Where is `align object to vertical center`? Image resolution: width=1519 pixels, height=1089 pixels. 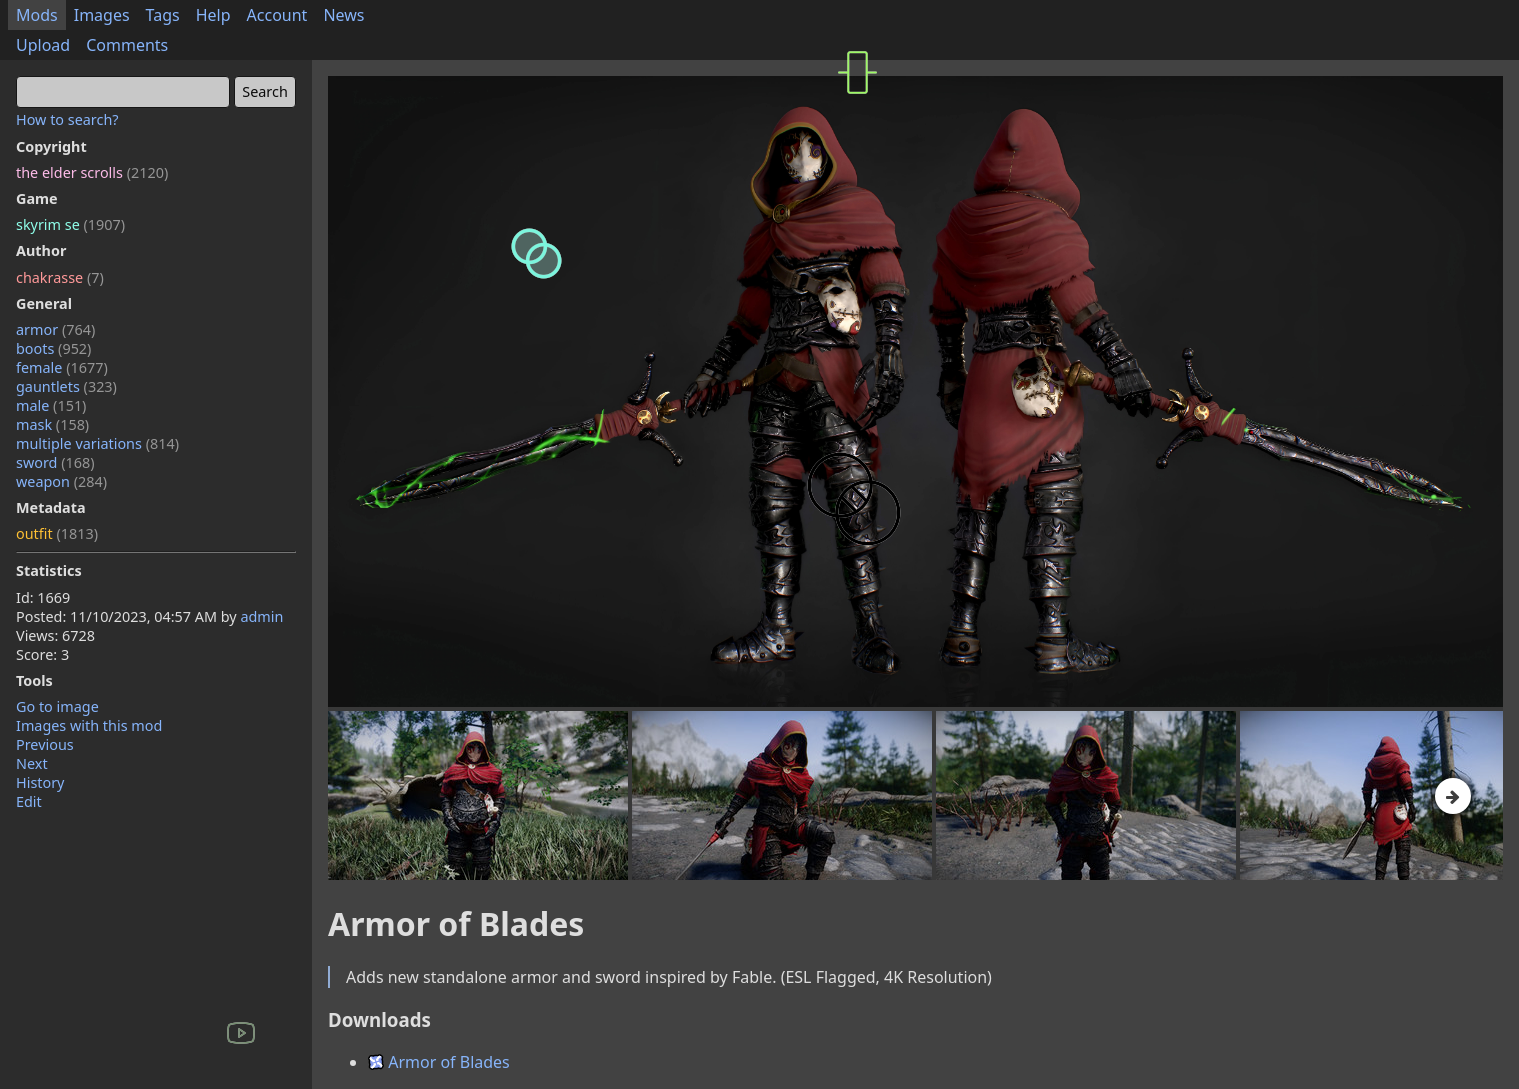 align object to vertical center is located at coordinates (857, 72).